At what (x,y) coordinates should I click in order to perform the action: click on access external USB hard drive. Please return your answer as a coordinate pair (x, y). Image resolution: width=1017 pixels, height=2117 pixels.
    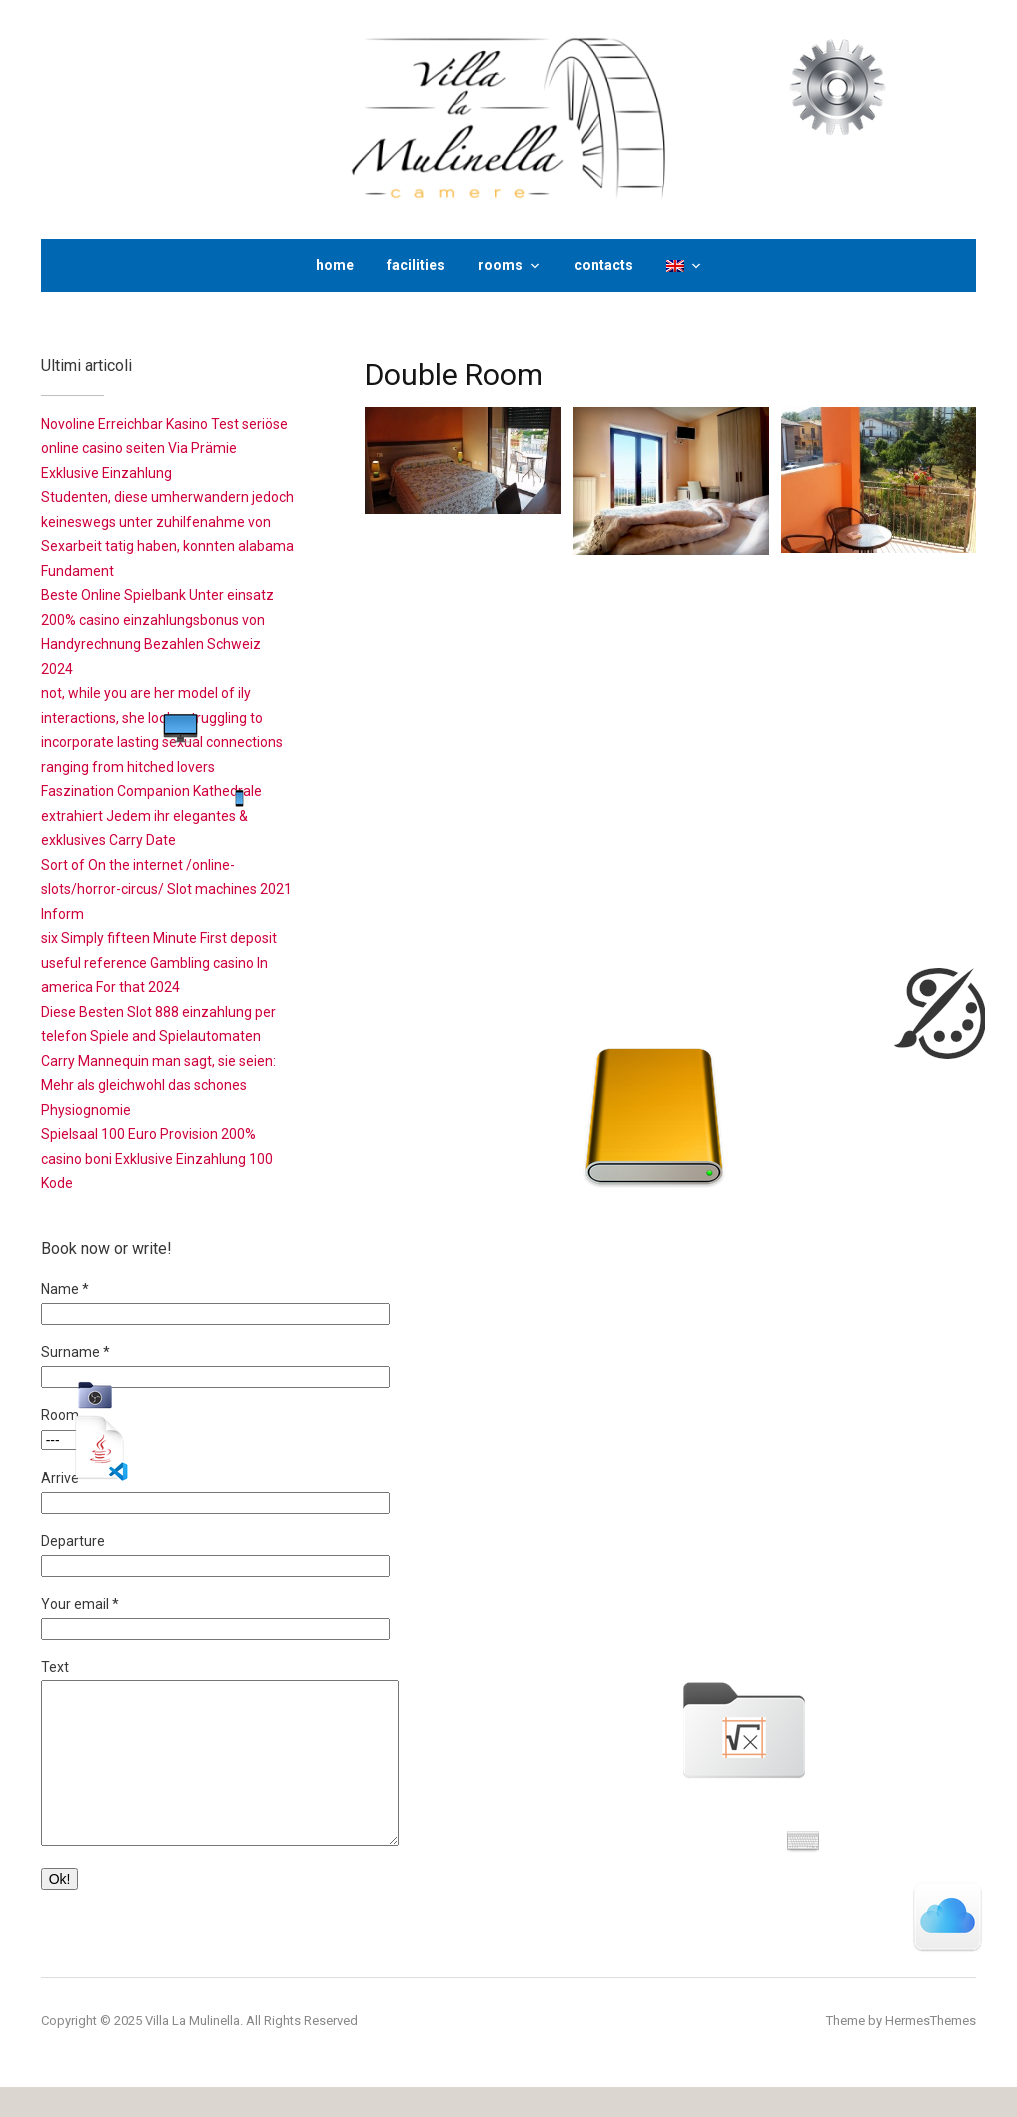
    Looking at the image, I should click on (654, 1116).